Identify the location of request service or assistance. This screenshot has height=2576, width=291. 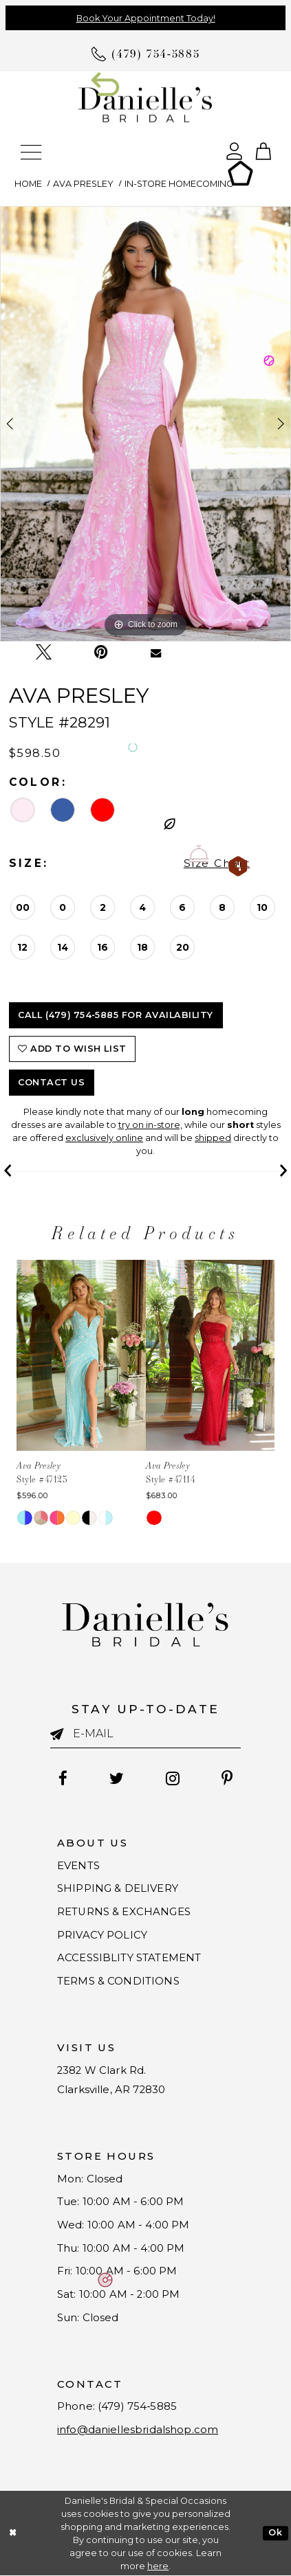
(199, 855).